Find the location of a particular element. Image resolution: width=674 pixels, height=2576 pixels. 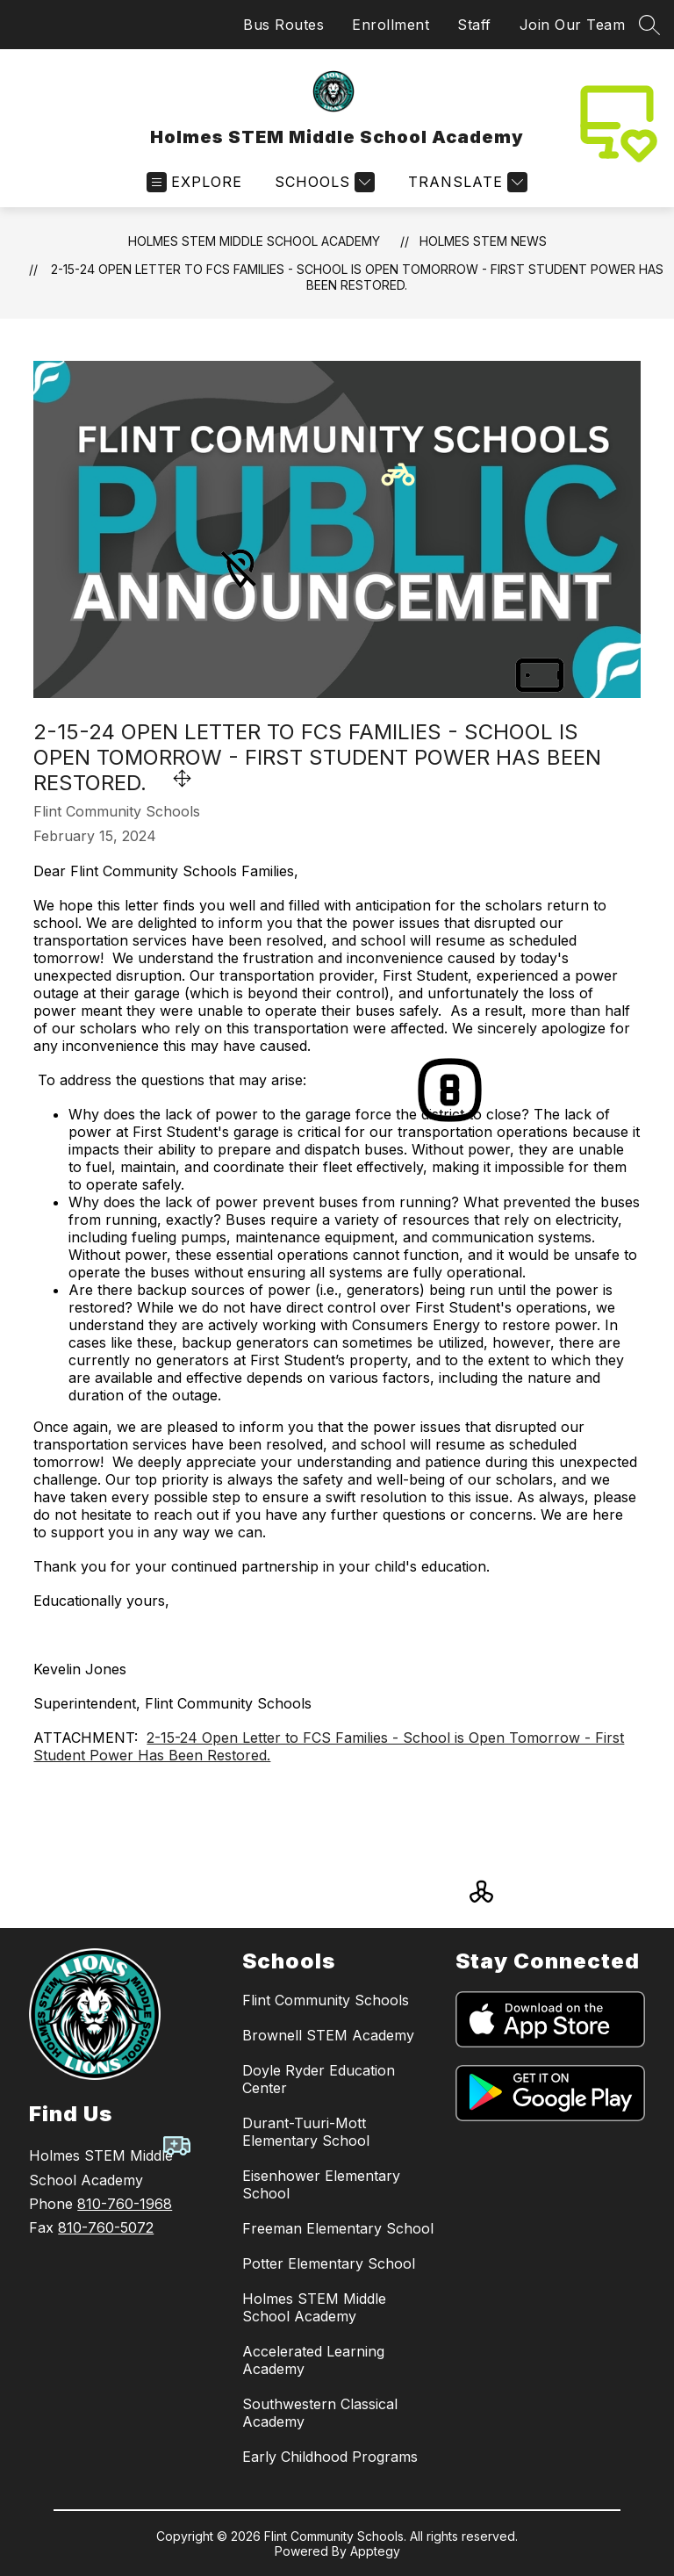

select motorcycle as vehicle type is located at coordinates (398, 473).